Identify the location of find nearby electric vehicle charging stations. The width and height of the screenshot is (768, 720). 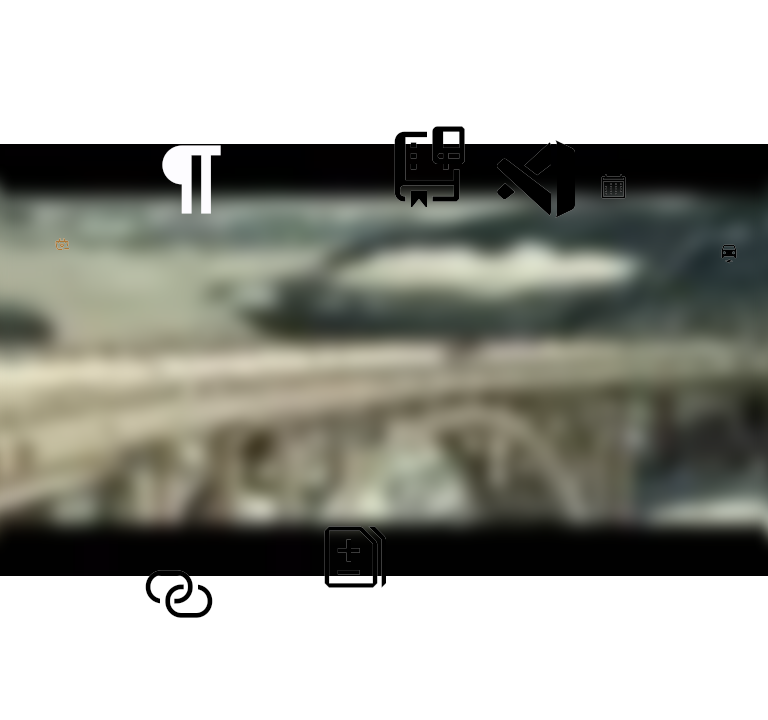
(729, 254).